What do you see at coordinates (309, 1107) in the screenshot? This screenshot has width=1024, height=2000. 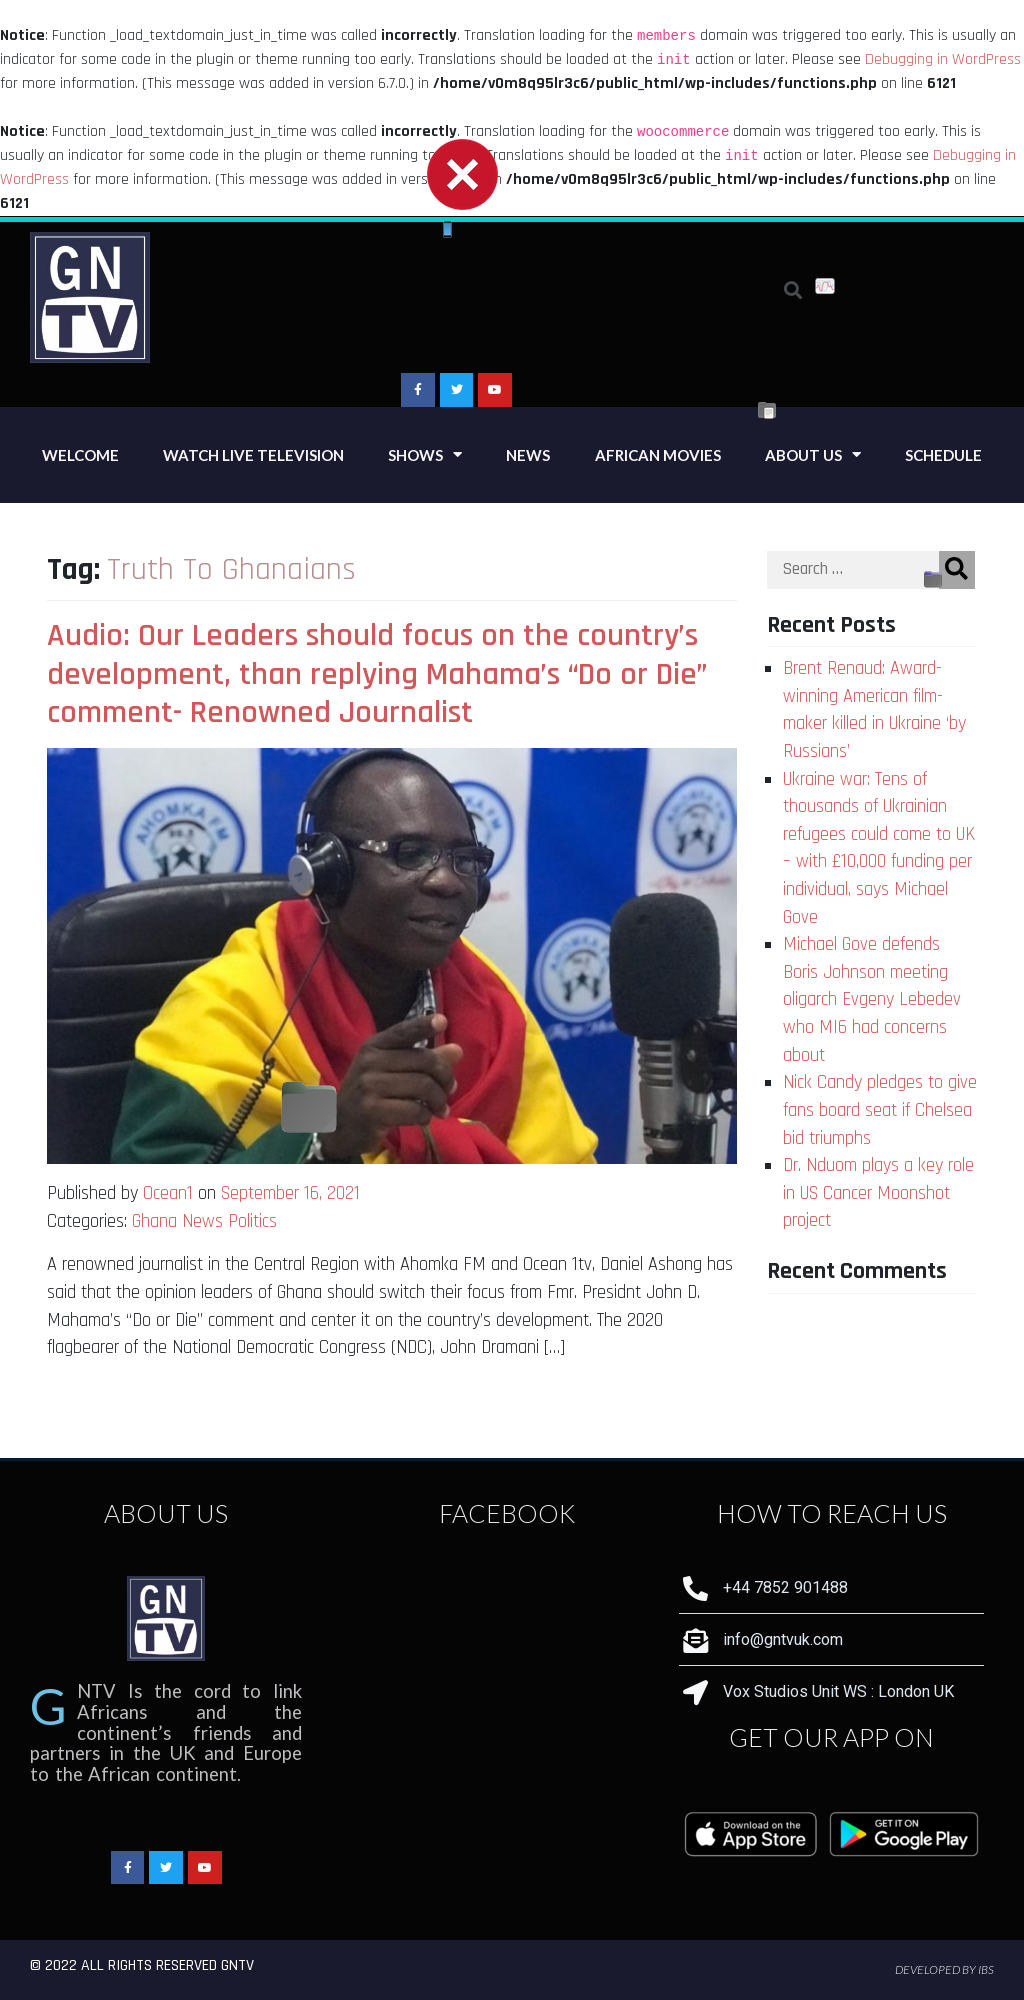 I see `open folder to view contents` at bounding box center [309, 1107].